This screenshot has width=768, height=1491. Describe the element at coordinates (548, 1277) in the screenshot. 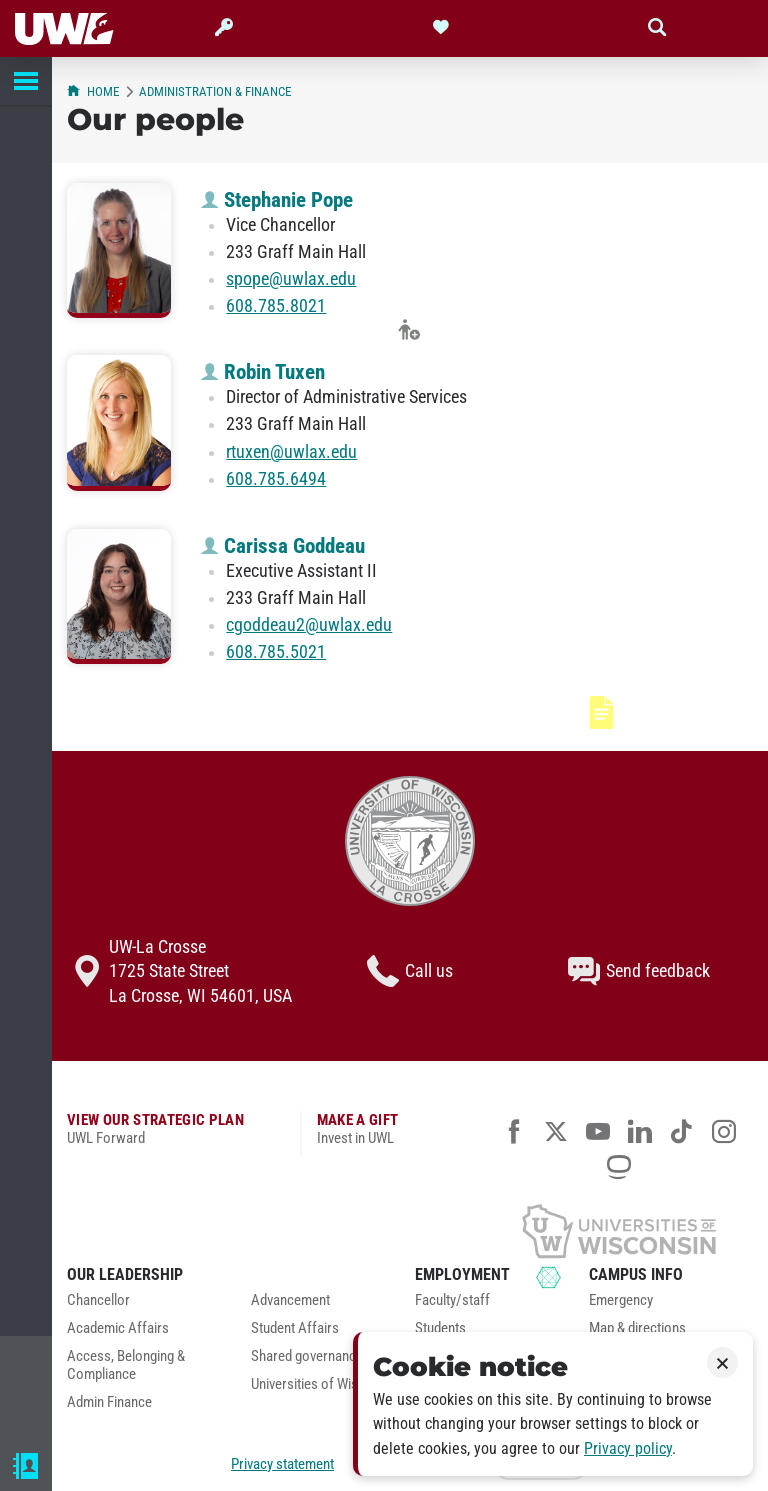

I see `connectdevelop brand logo` at that location.